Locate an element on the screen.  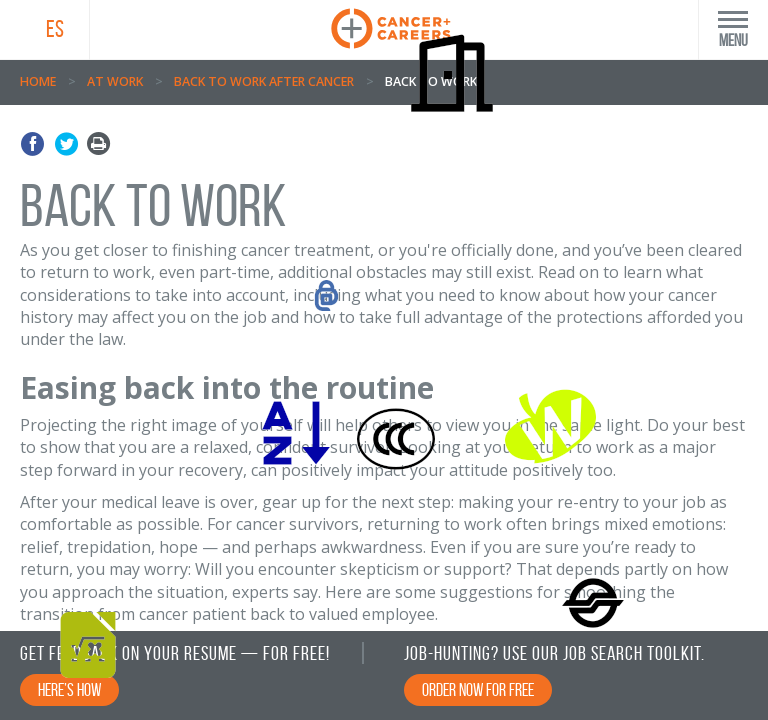
open LibreOffice Math application is located at coordinates (88, 645).